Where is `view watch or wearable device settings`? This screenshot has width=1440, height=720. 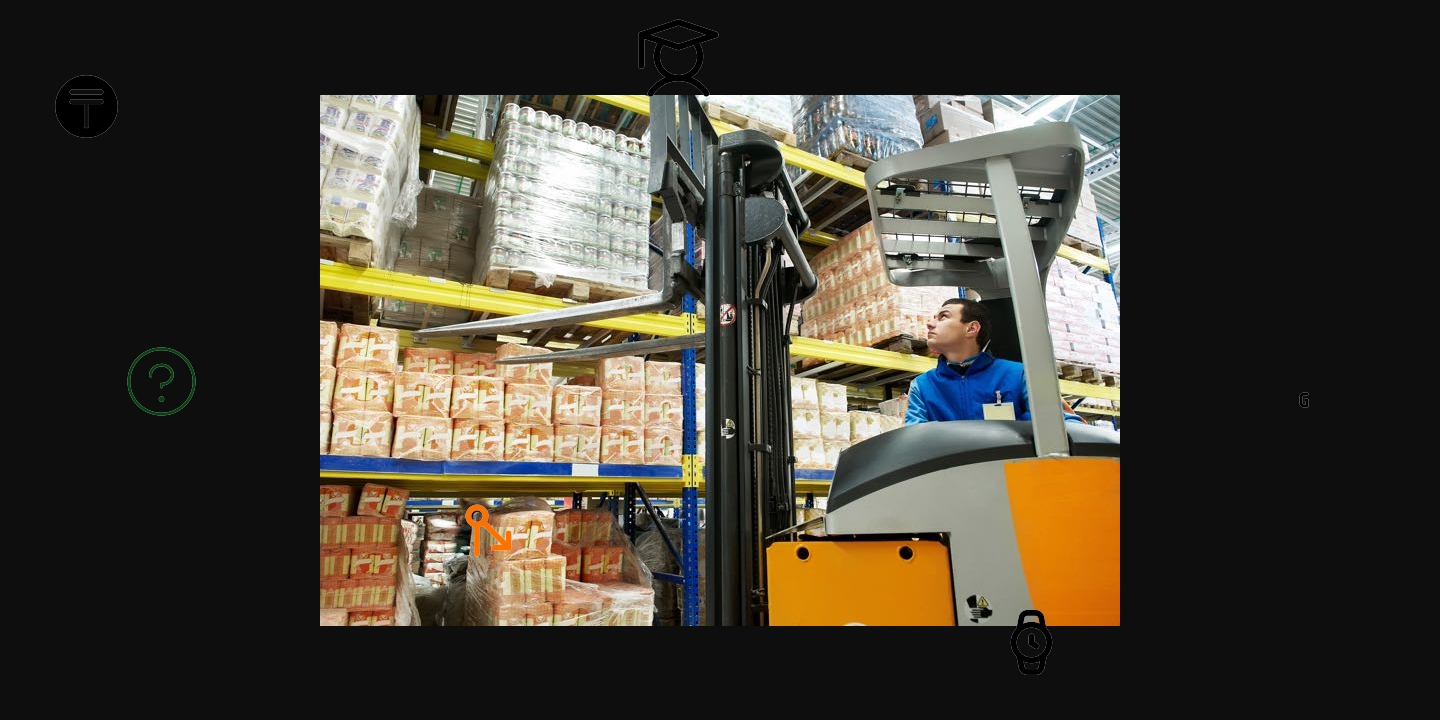
view watch or wearable device settings is located at coordinates (1031, 642).